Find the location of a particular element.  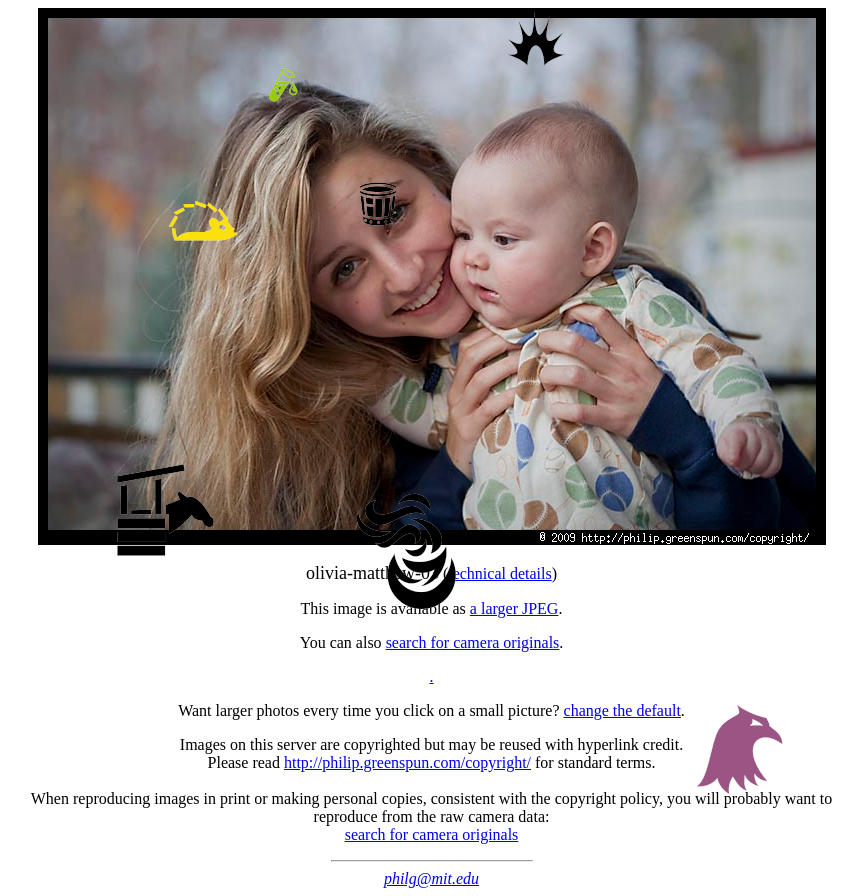

incense or aromatherapy item in a game inventory is located at coordinates (411, 552).